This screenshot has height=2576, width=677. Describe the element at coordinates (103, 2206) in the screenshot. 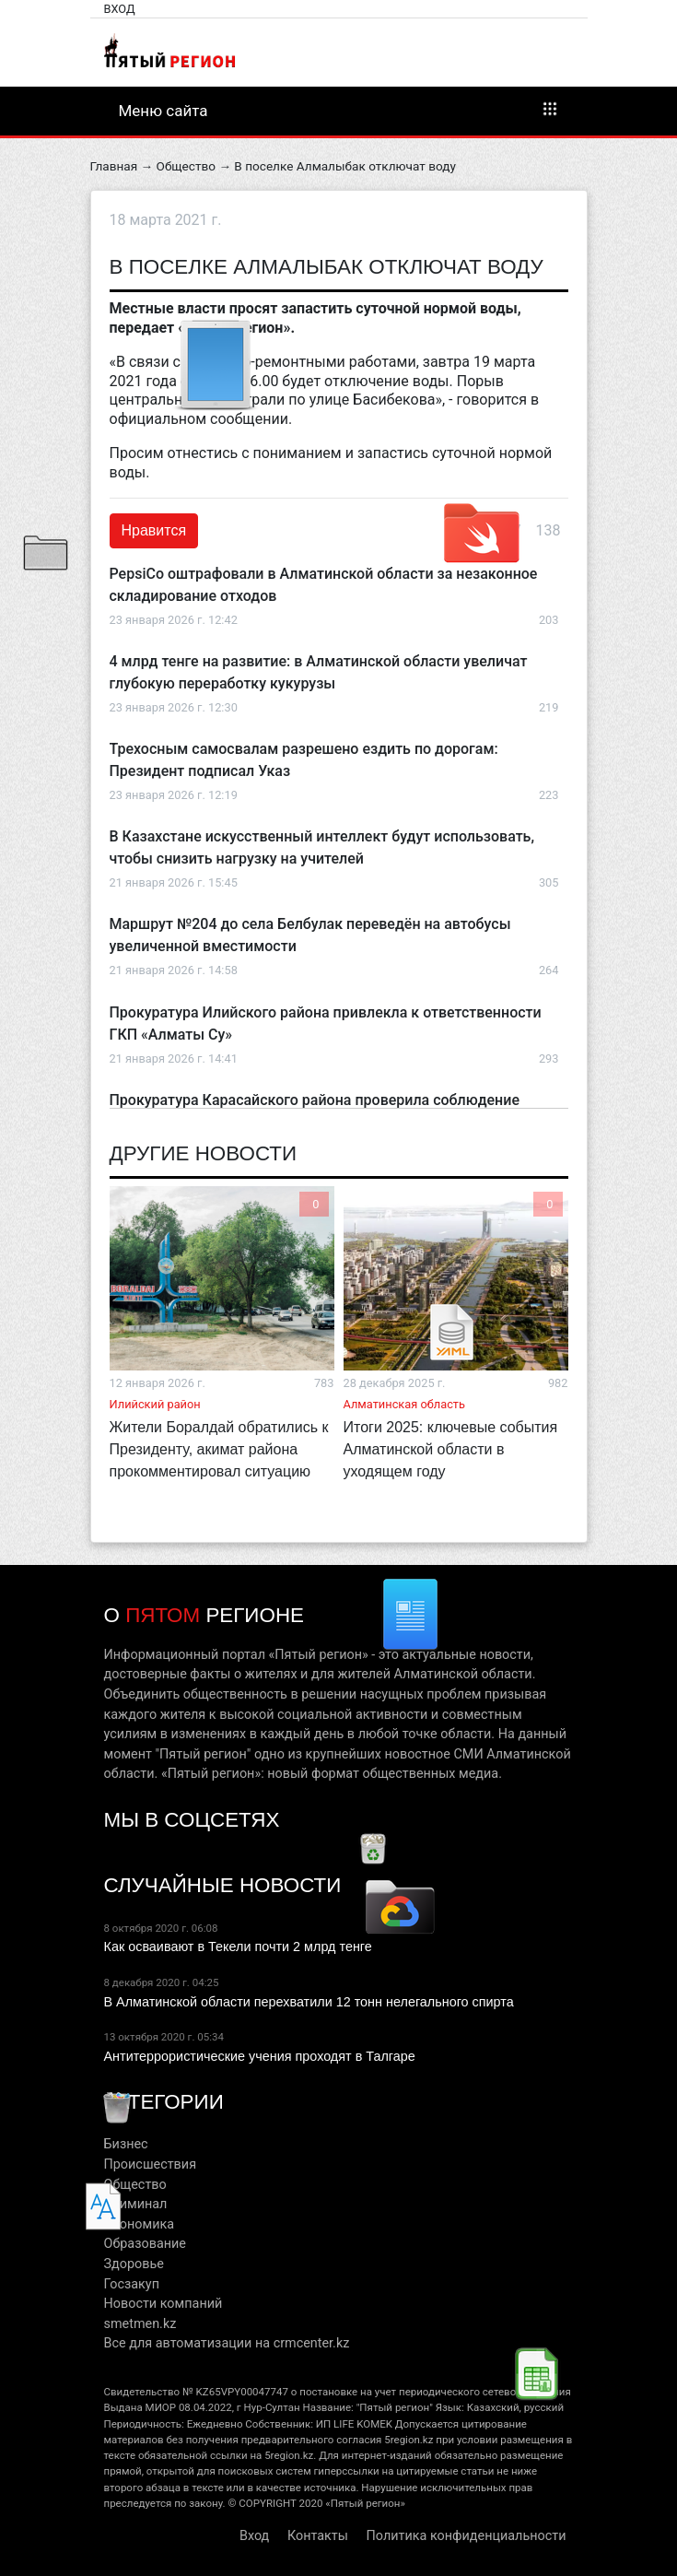

I see `open a font file` at that location.